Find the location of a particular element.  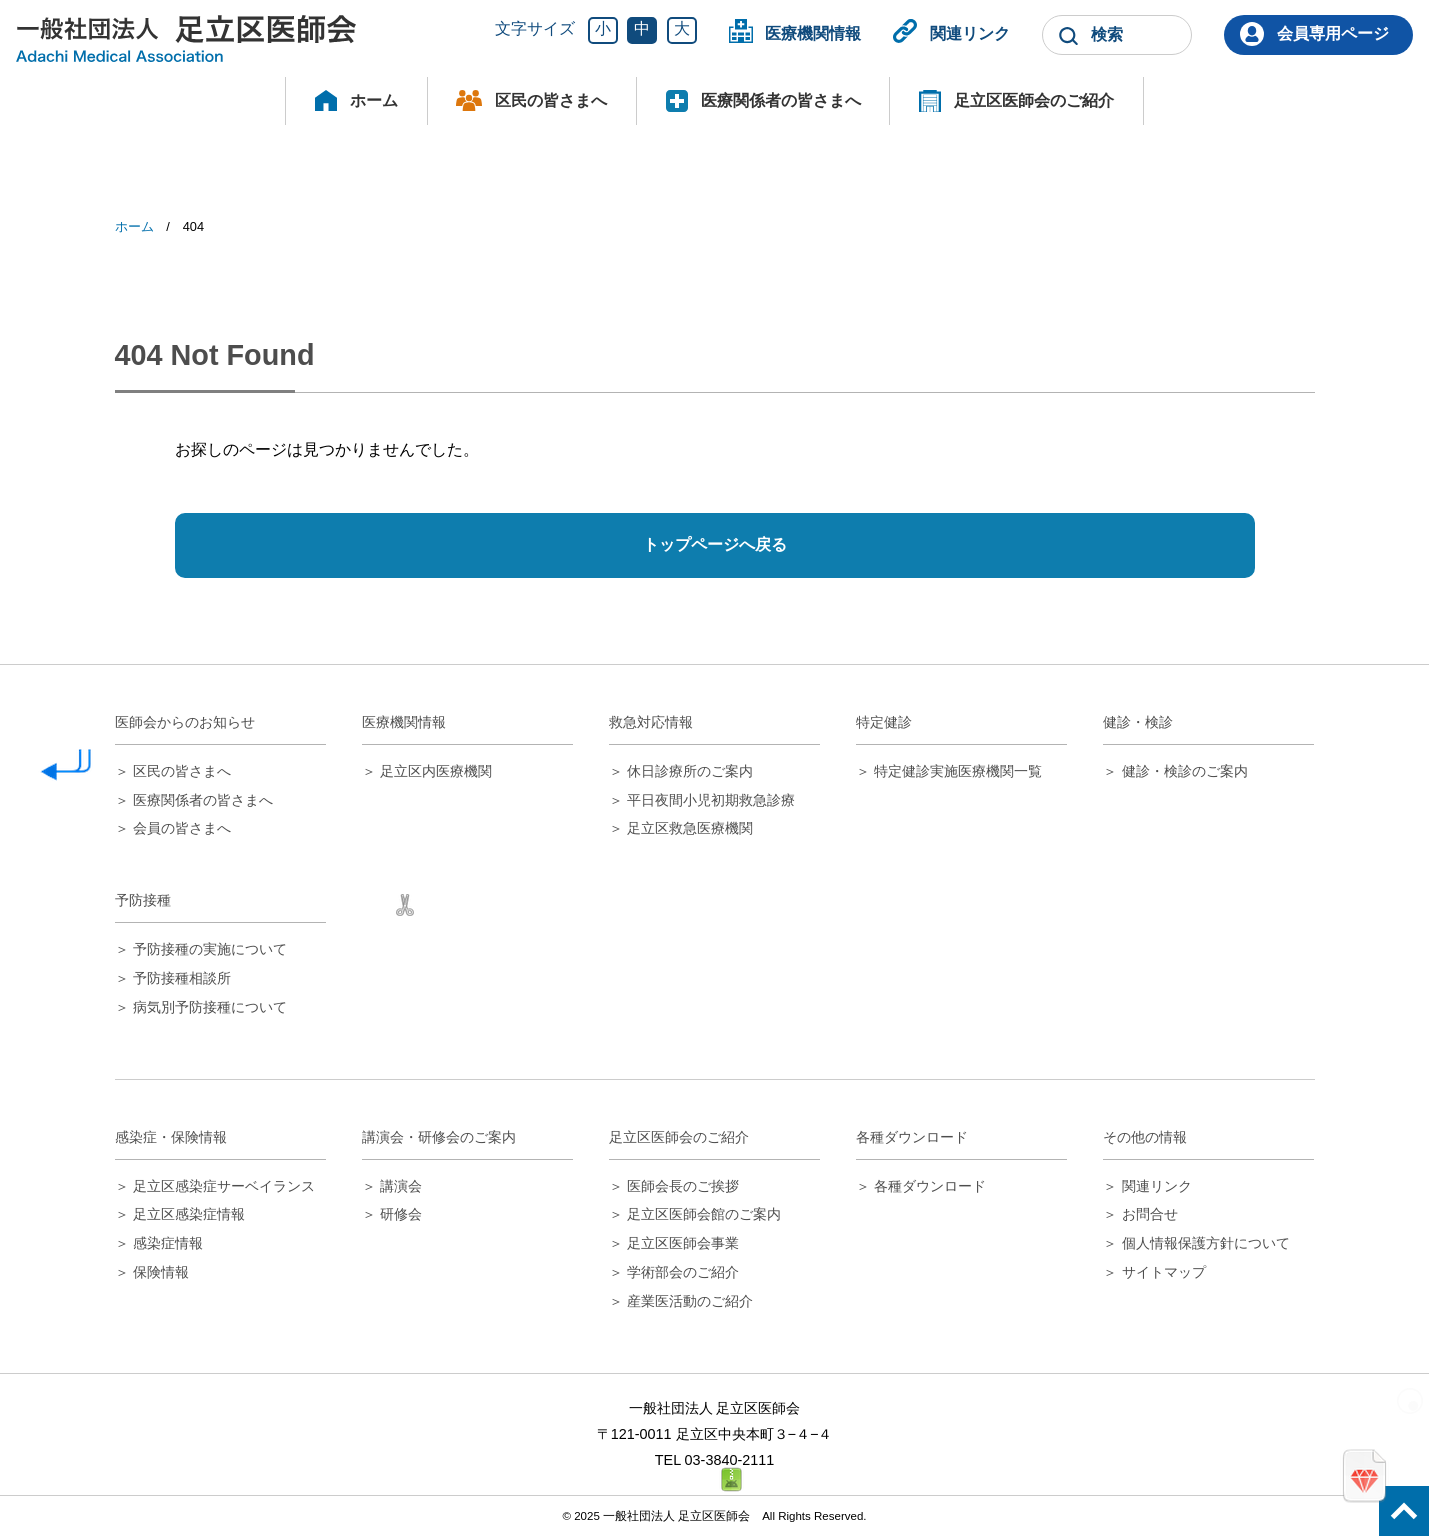

reply to all recipients of an email is located at coordinates (65, 761).